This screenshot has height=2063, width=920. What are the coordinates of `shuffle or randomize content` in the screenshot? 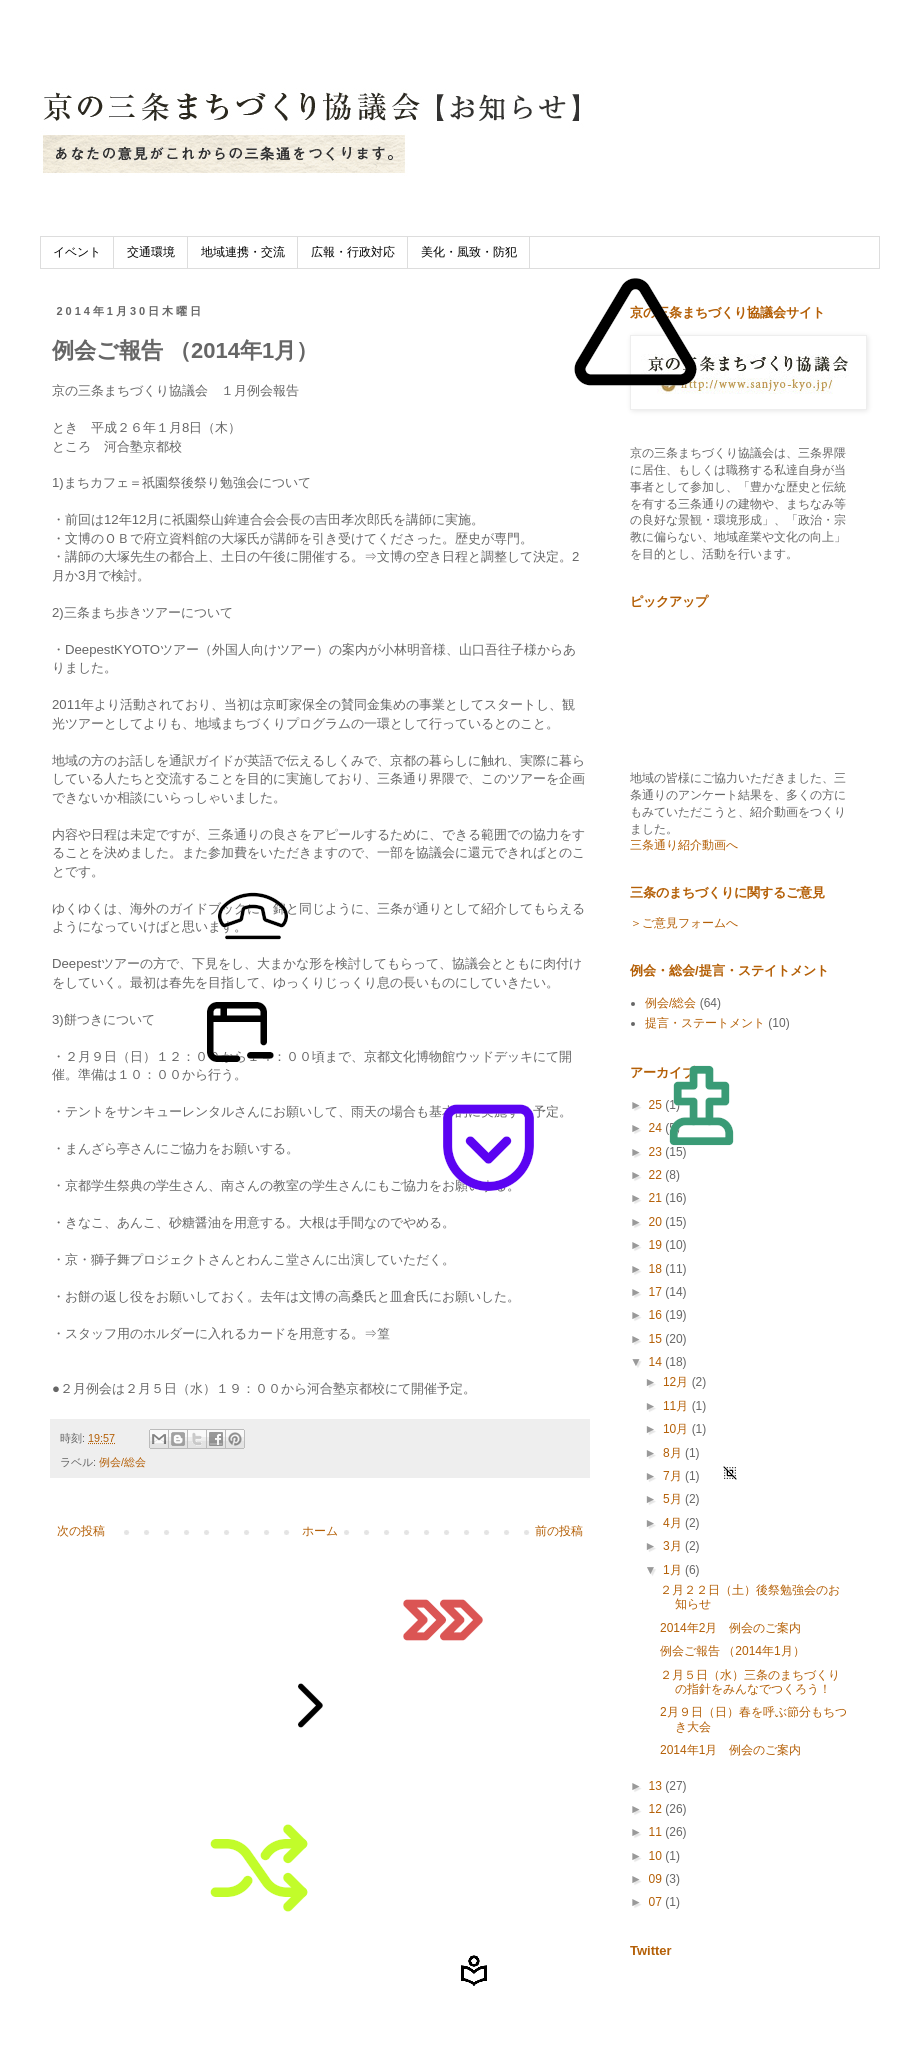 It's located at (259, 1868).